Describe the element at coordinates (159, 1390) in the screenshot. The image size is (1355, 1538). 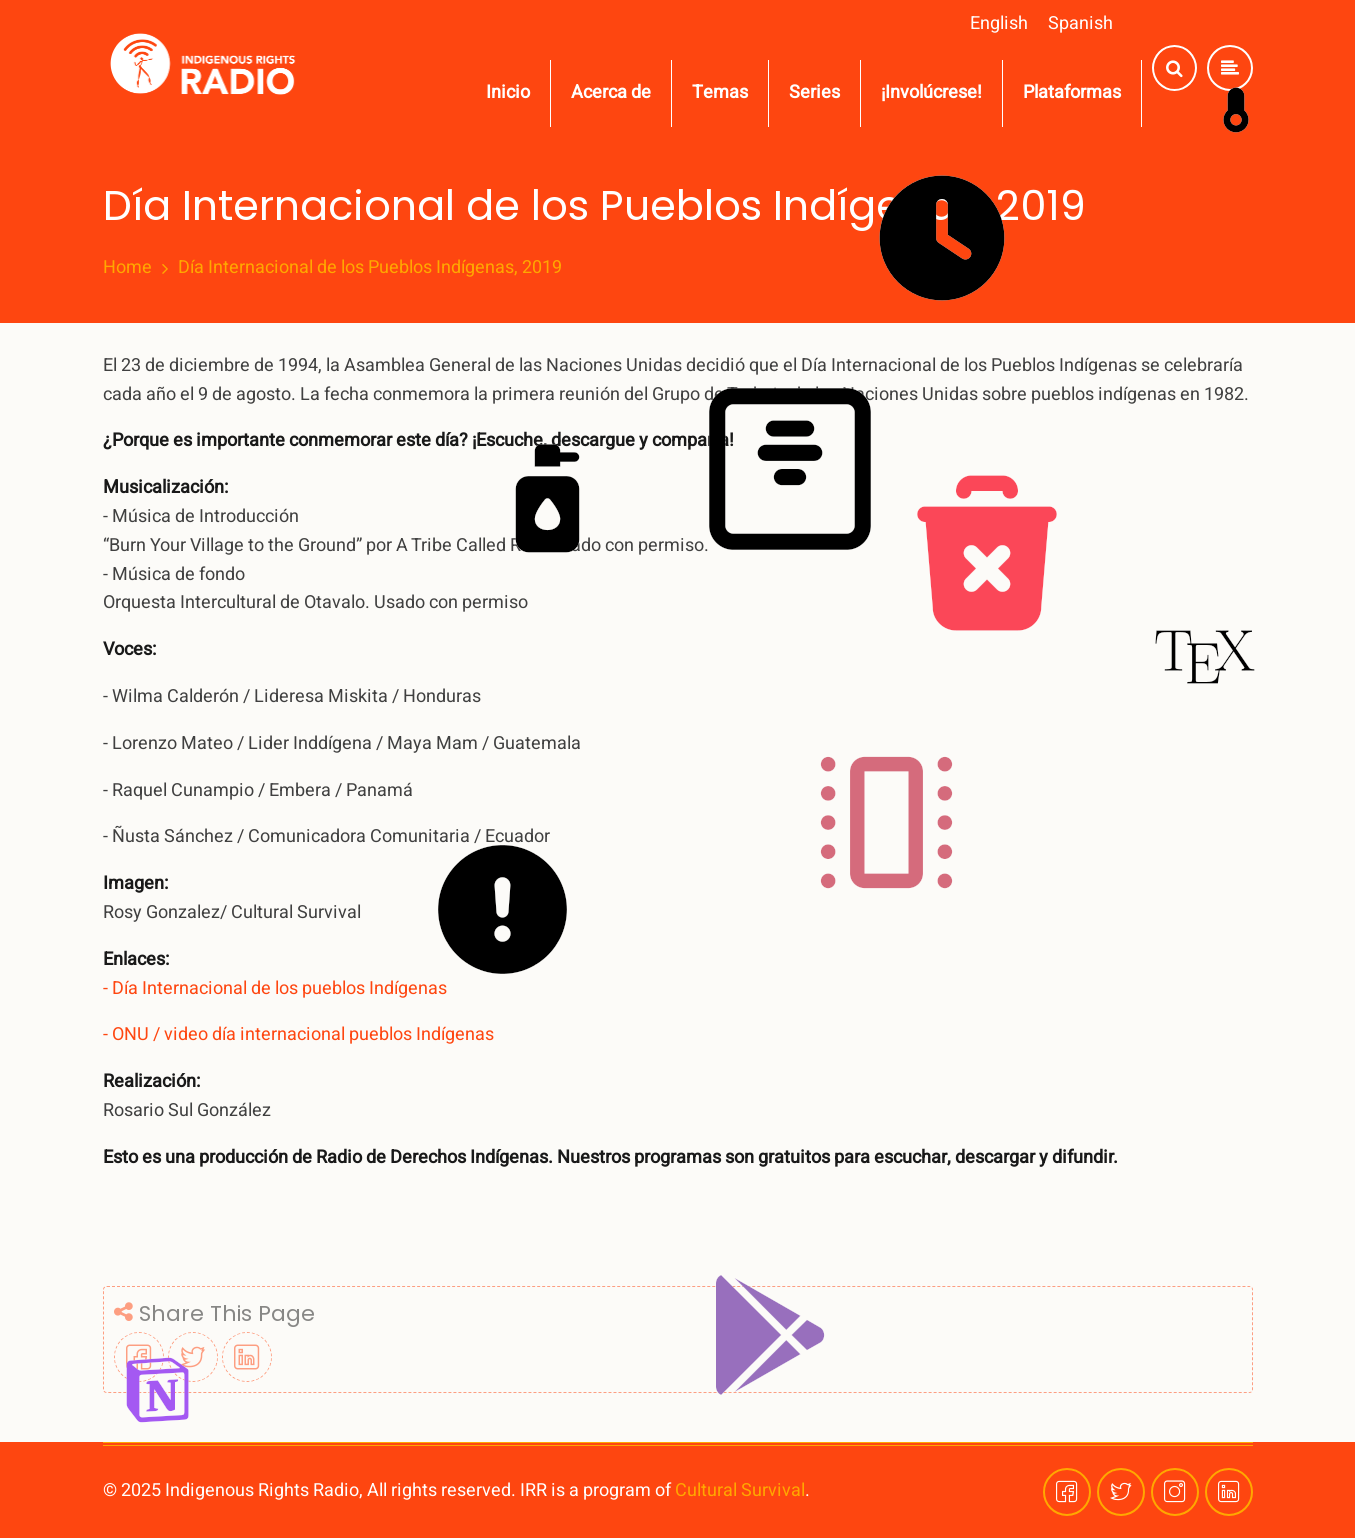
I see `open Notion app` at that location.